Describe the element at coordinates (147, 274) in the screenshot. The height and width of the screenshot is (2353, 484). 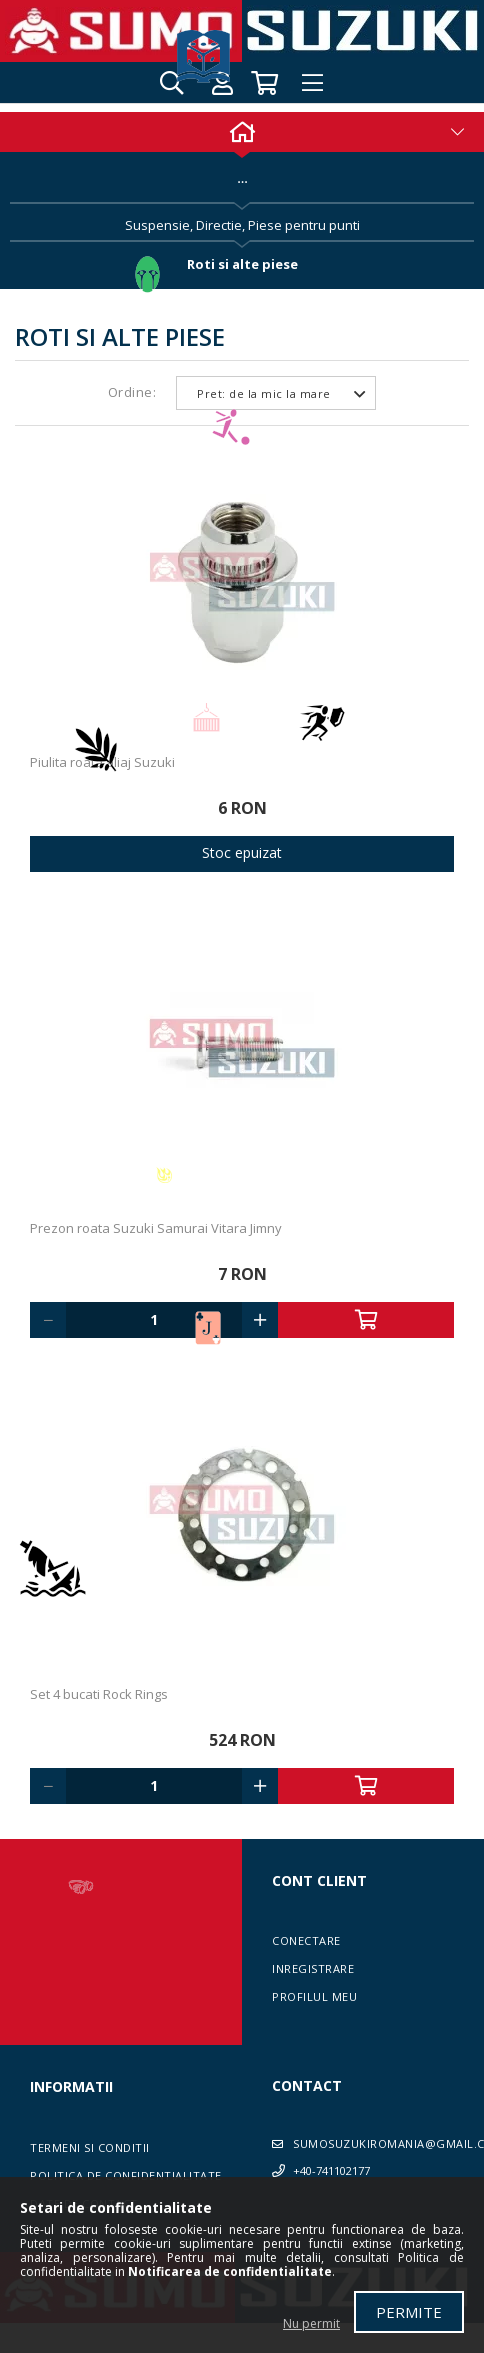
I see `indicates sadness or crying emotion in game` at that location.